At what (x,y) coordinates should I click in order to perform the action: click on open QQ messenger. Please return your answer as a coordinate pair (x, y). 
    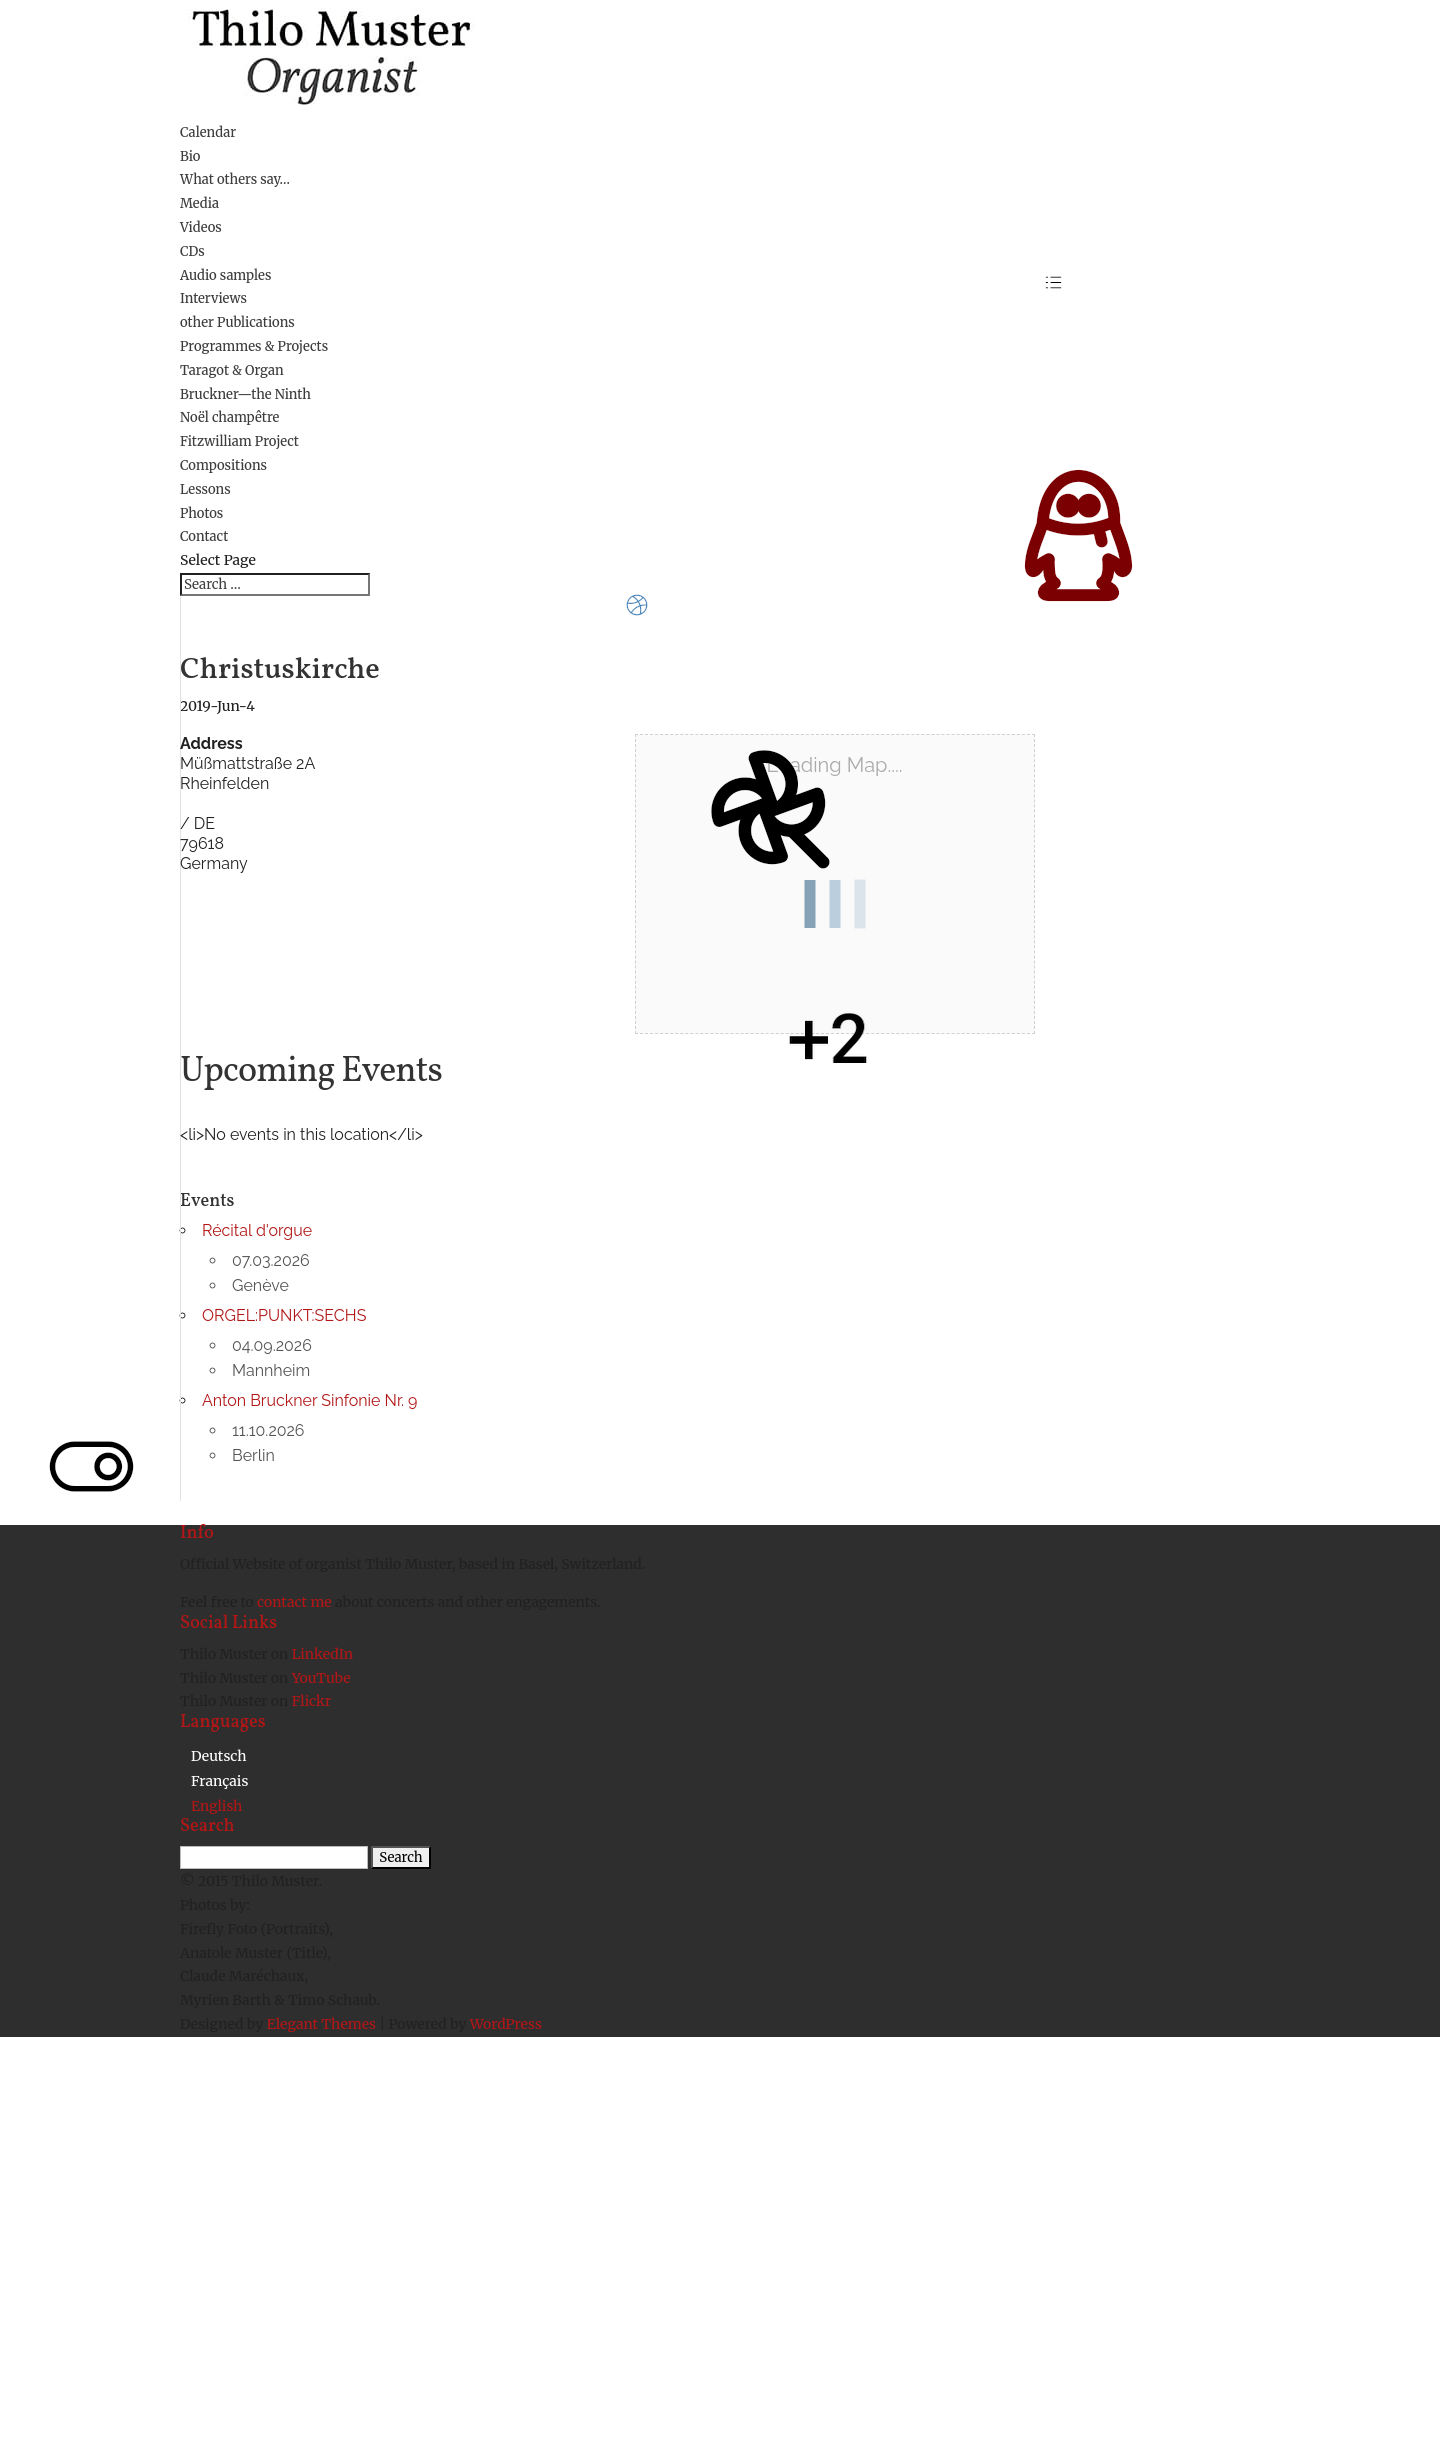
    Looking at the image, I should click on (1078, 535).